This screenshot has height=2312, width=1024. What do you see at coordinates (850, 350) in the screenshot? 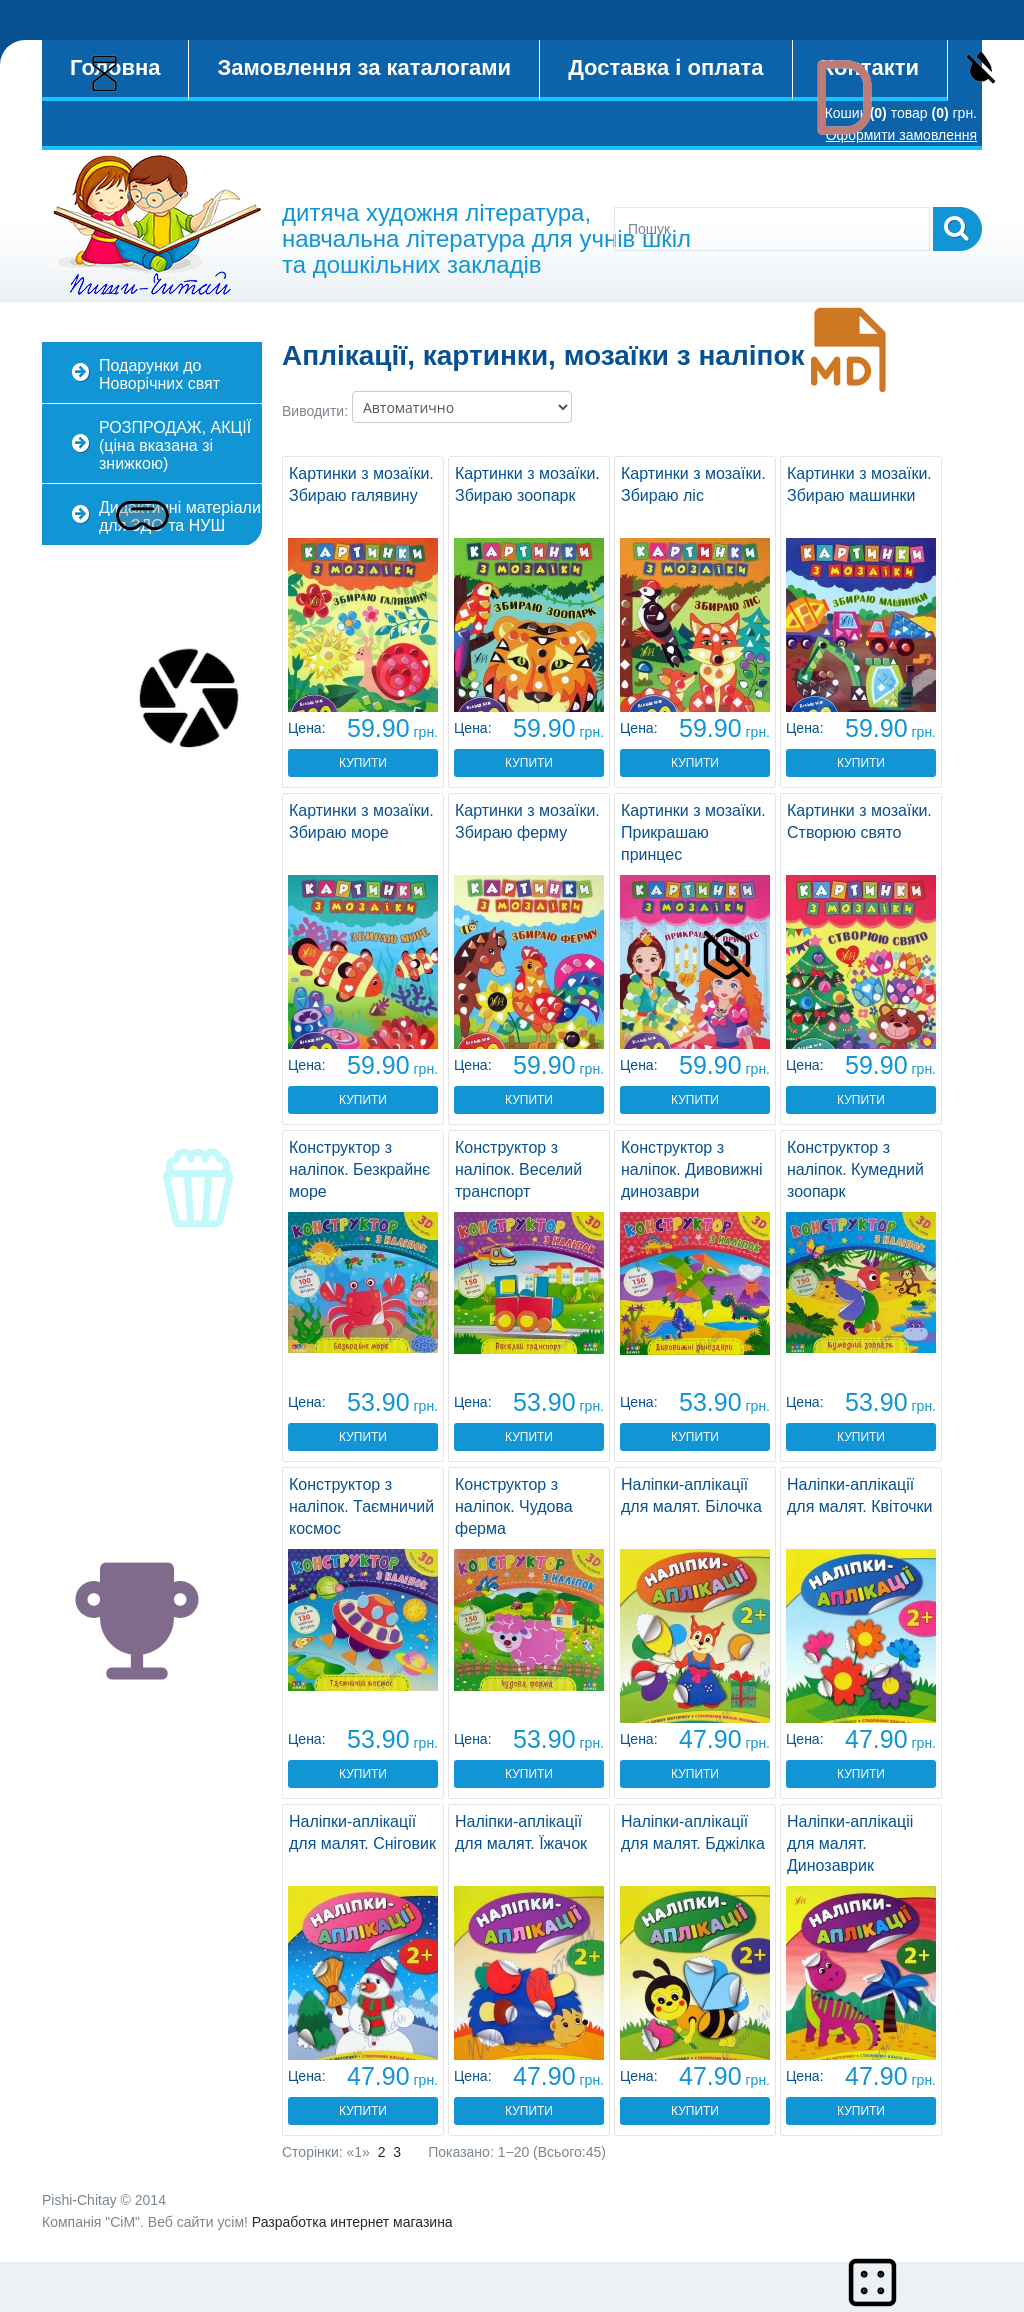
I see `open a markdown file` at bounding box center [850, 350].